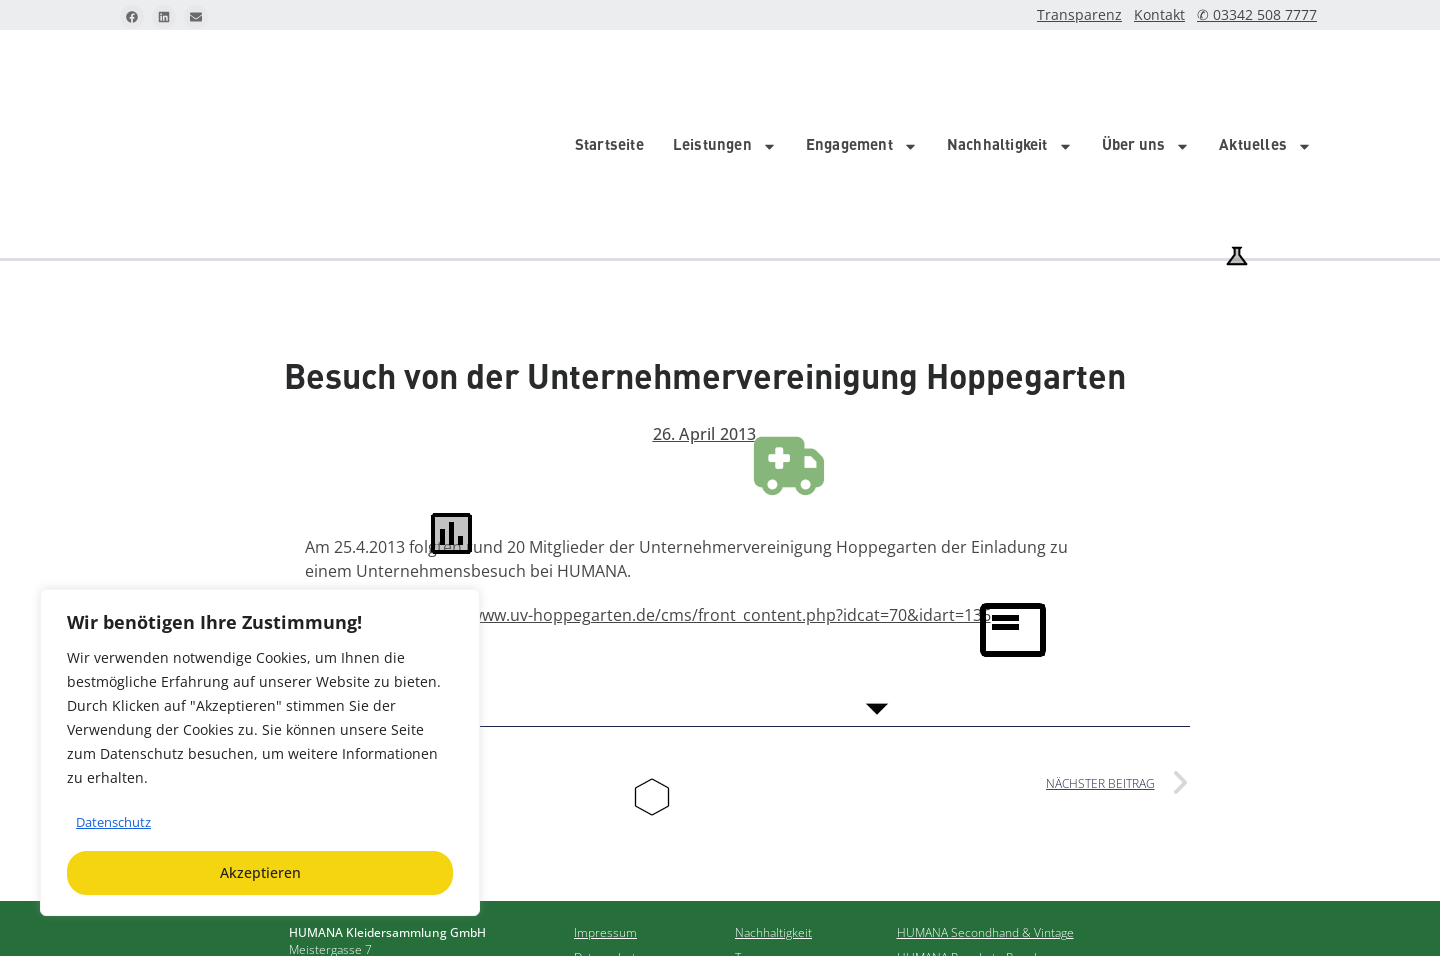 This screenshot has height=956, width=1440. What do you see at coordinates (877, 708) in the screenshot?
I see `expand a dropdown menu` at bounding box center [877, 708].